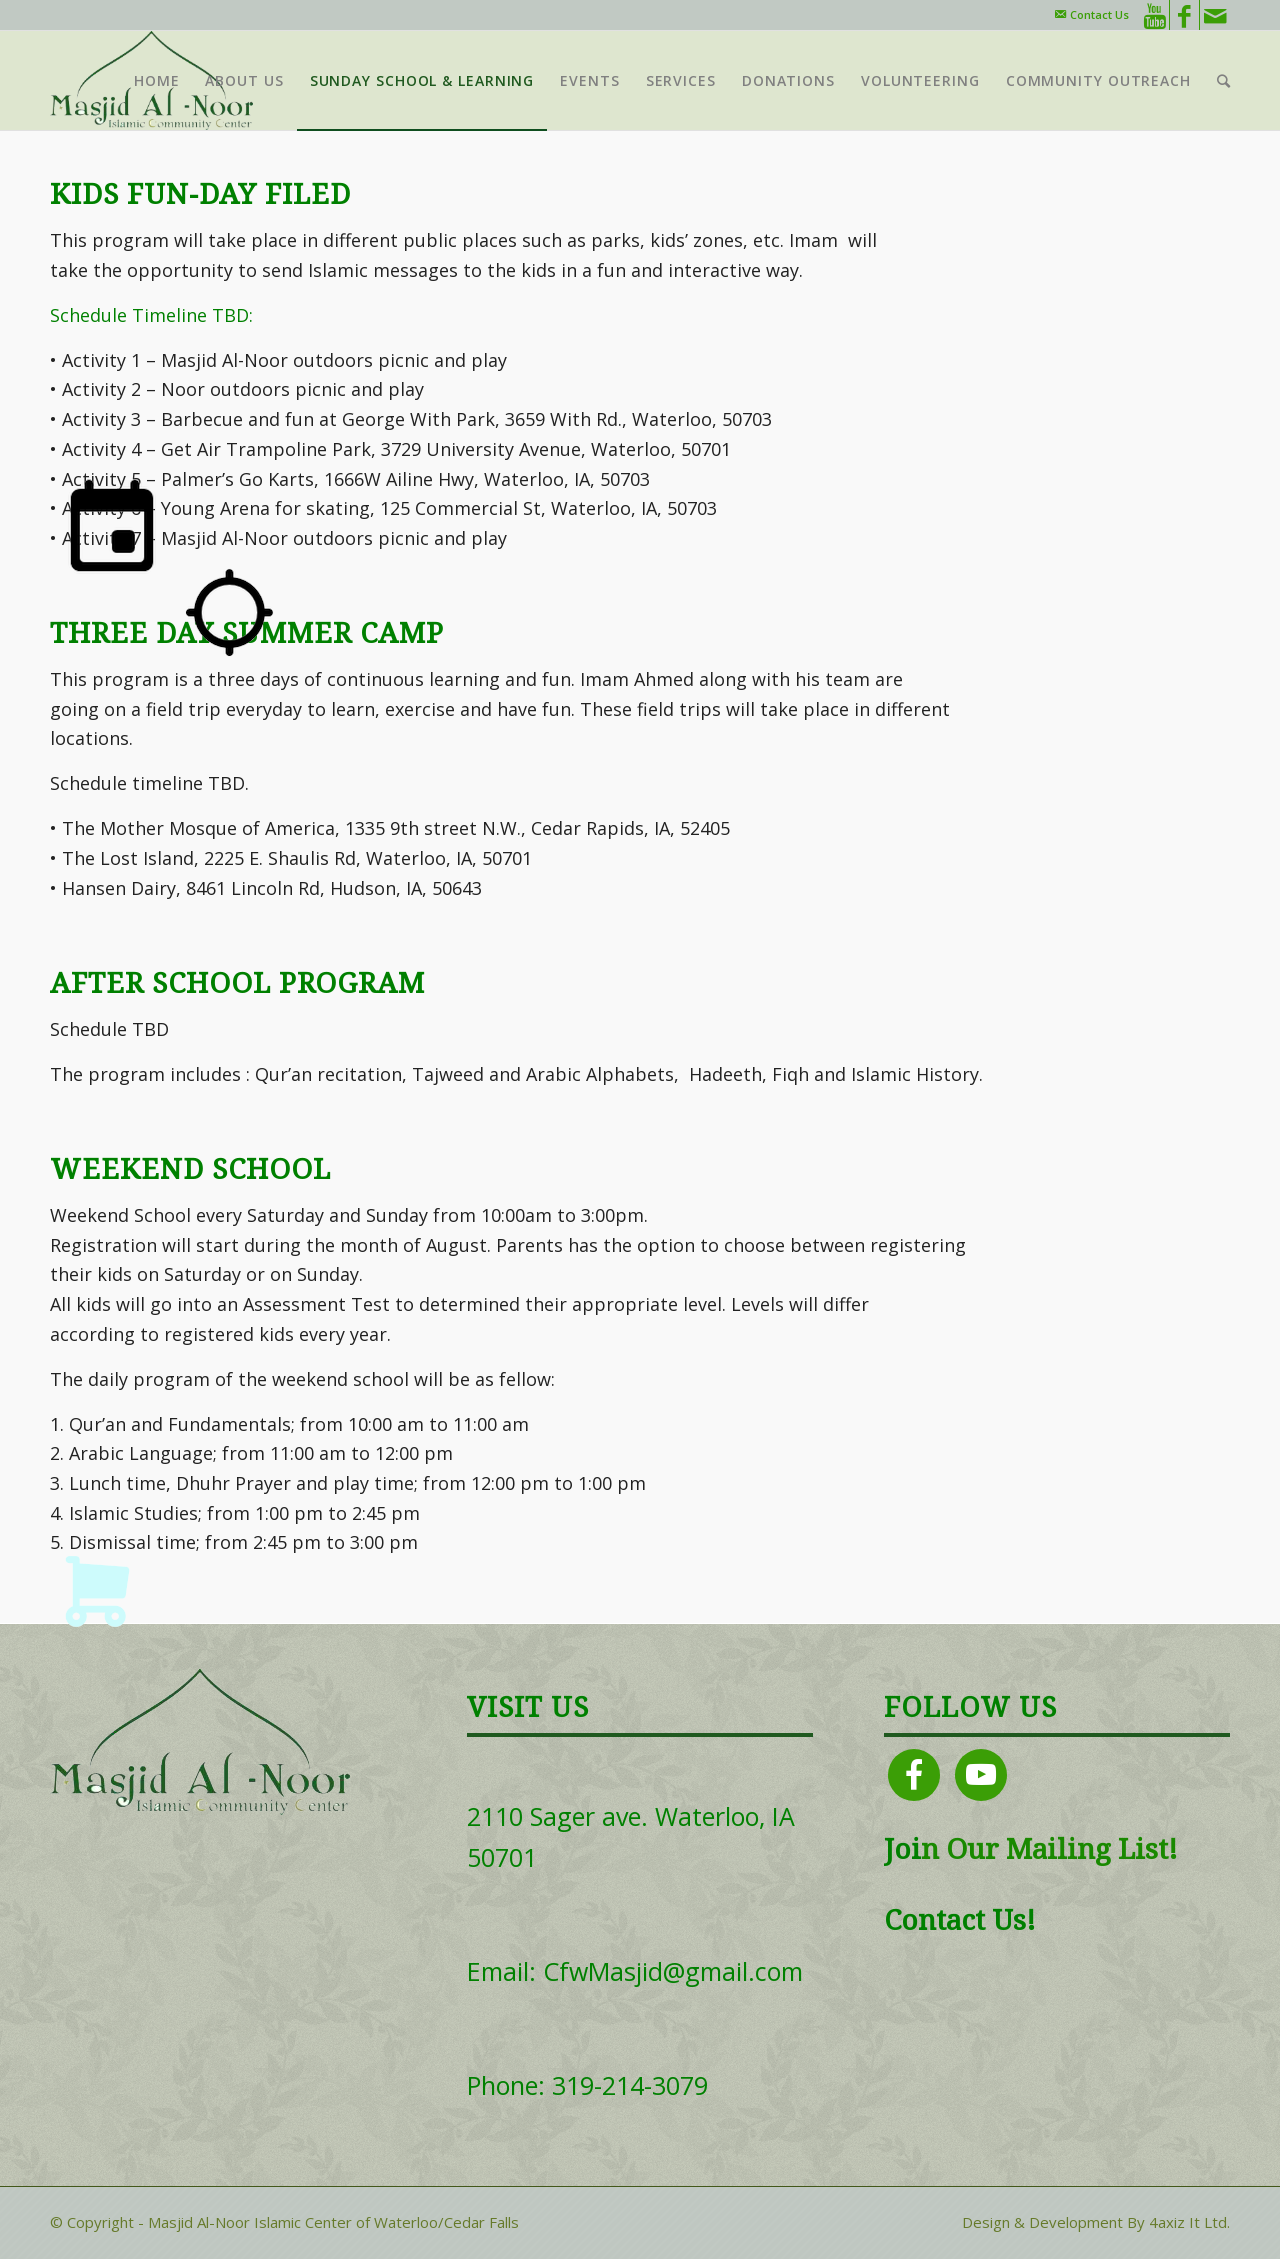 This screenshot has width=1280, height=2259. I want to click on add an event to your calendar, so click(112, 530).